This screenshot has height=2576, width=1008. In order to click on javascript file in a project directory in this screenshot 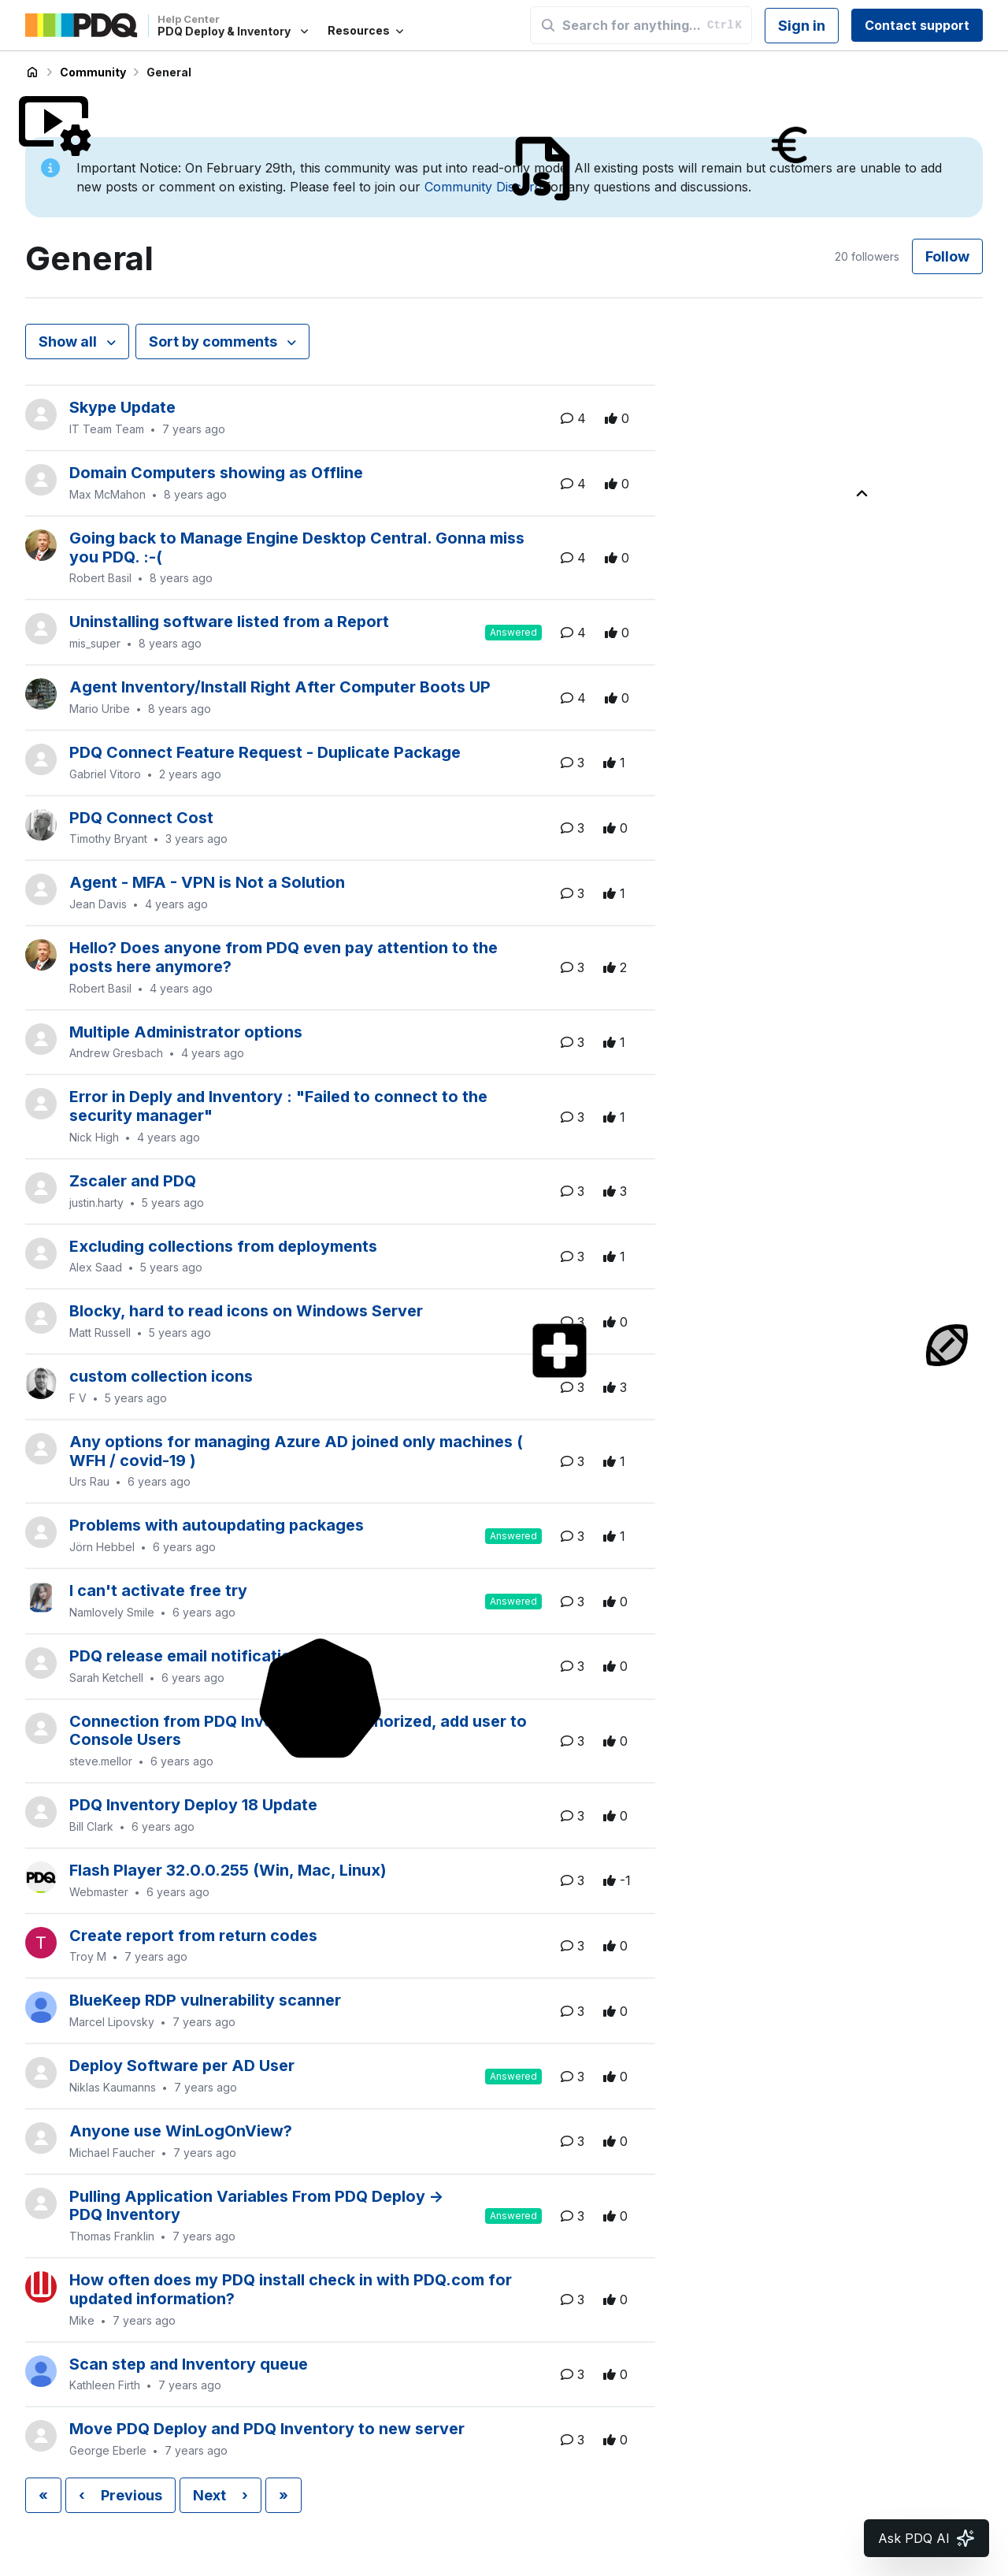, I will do `click(543, 169)`.